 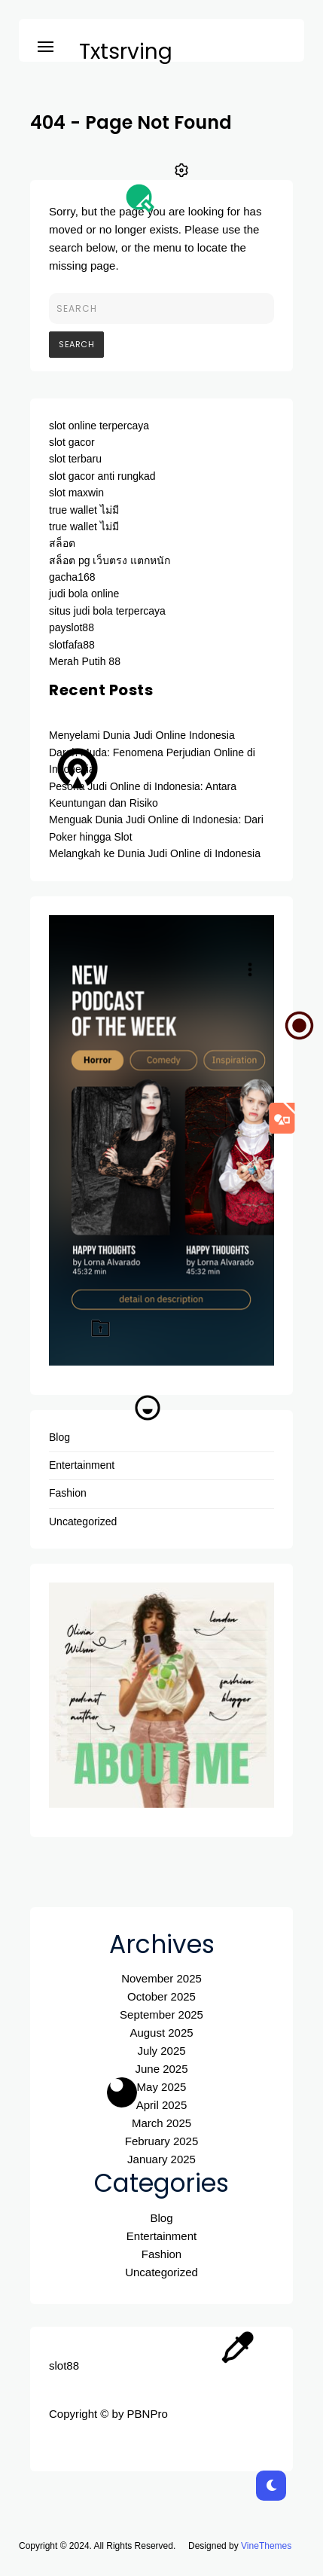 I want to click on open LibreOffice Draw application, so click(x=282, y=1118).